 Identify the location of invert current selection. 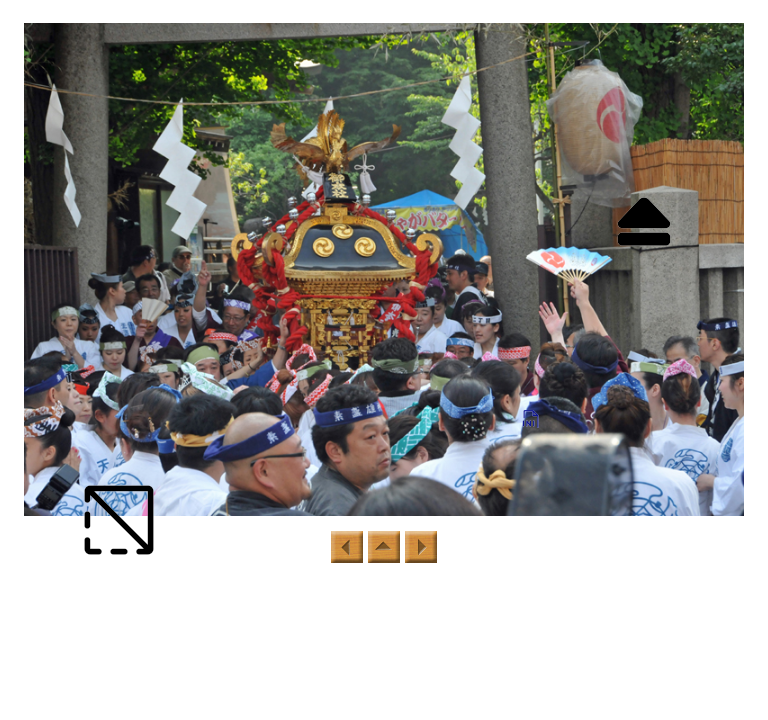
(119, 520).